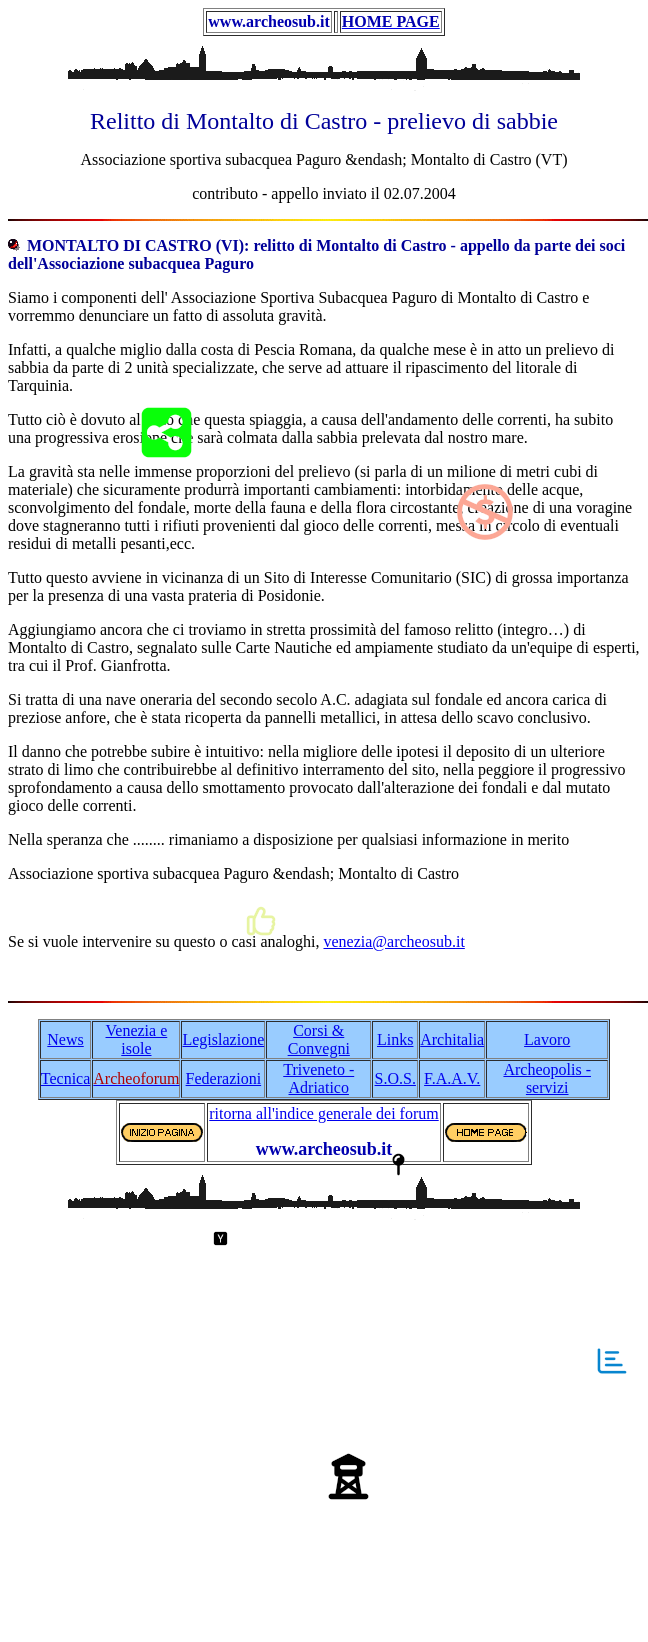 This screenshot has height=1642, width=648. I want to click on like or upvote content, so click(262, 922).